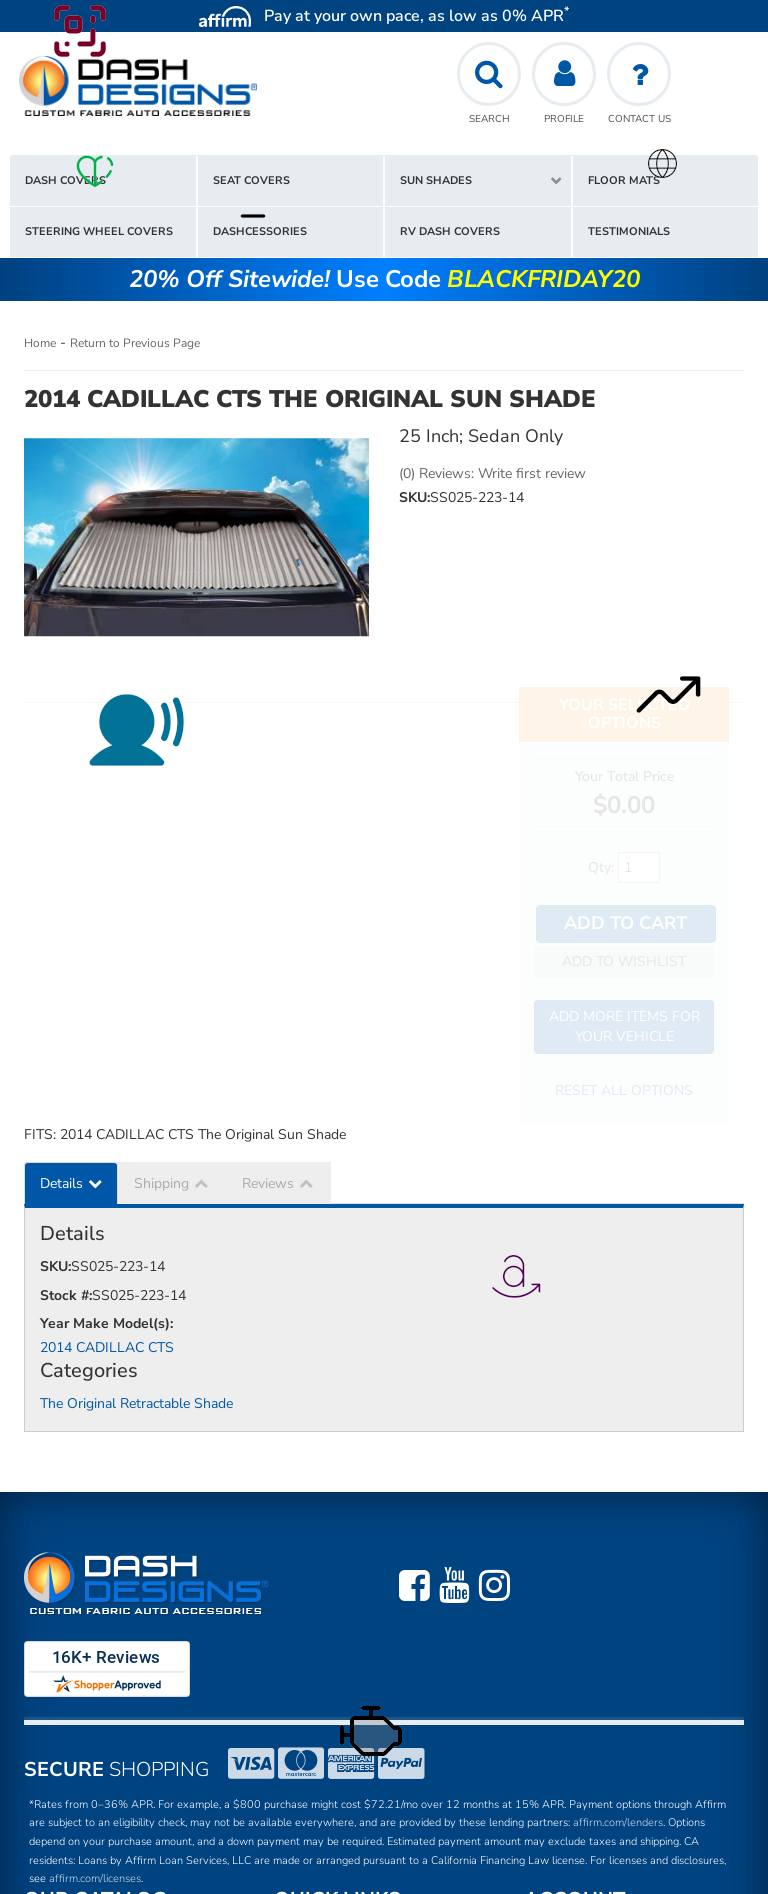  Describe the element at coordinates (370, 1732) in the screenshot. I see `view engine or vehicle diagnostics` at that location.